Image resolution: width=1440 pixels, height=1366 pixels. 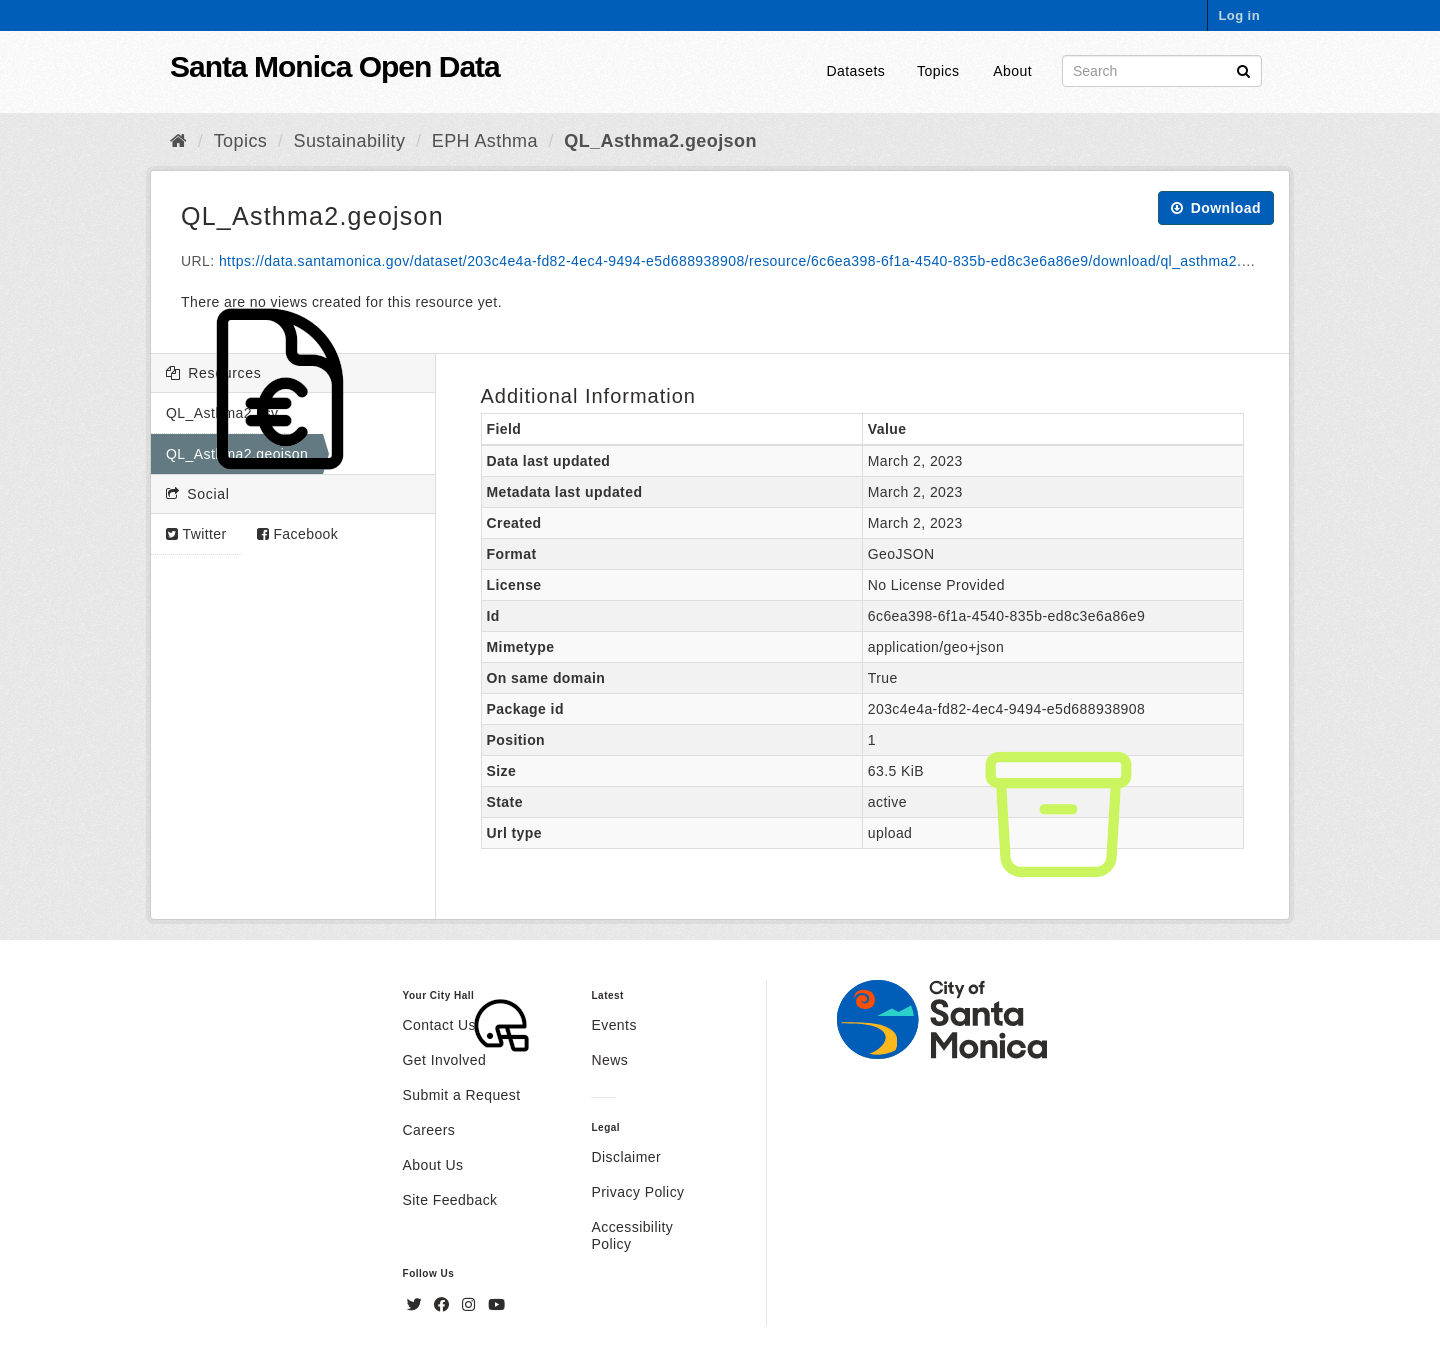 I want to click on view euro invoice or financial document, so click(x=280, y=389).